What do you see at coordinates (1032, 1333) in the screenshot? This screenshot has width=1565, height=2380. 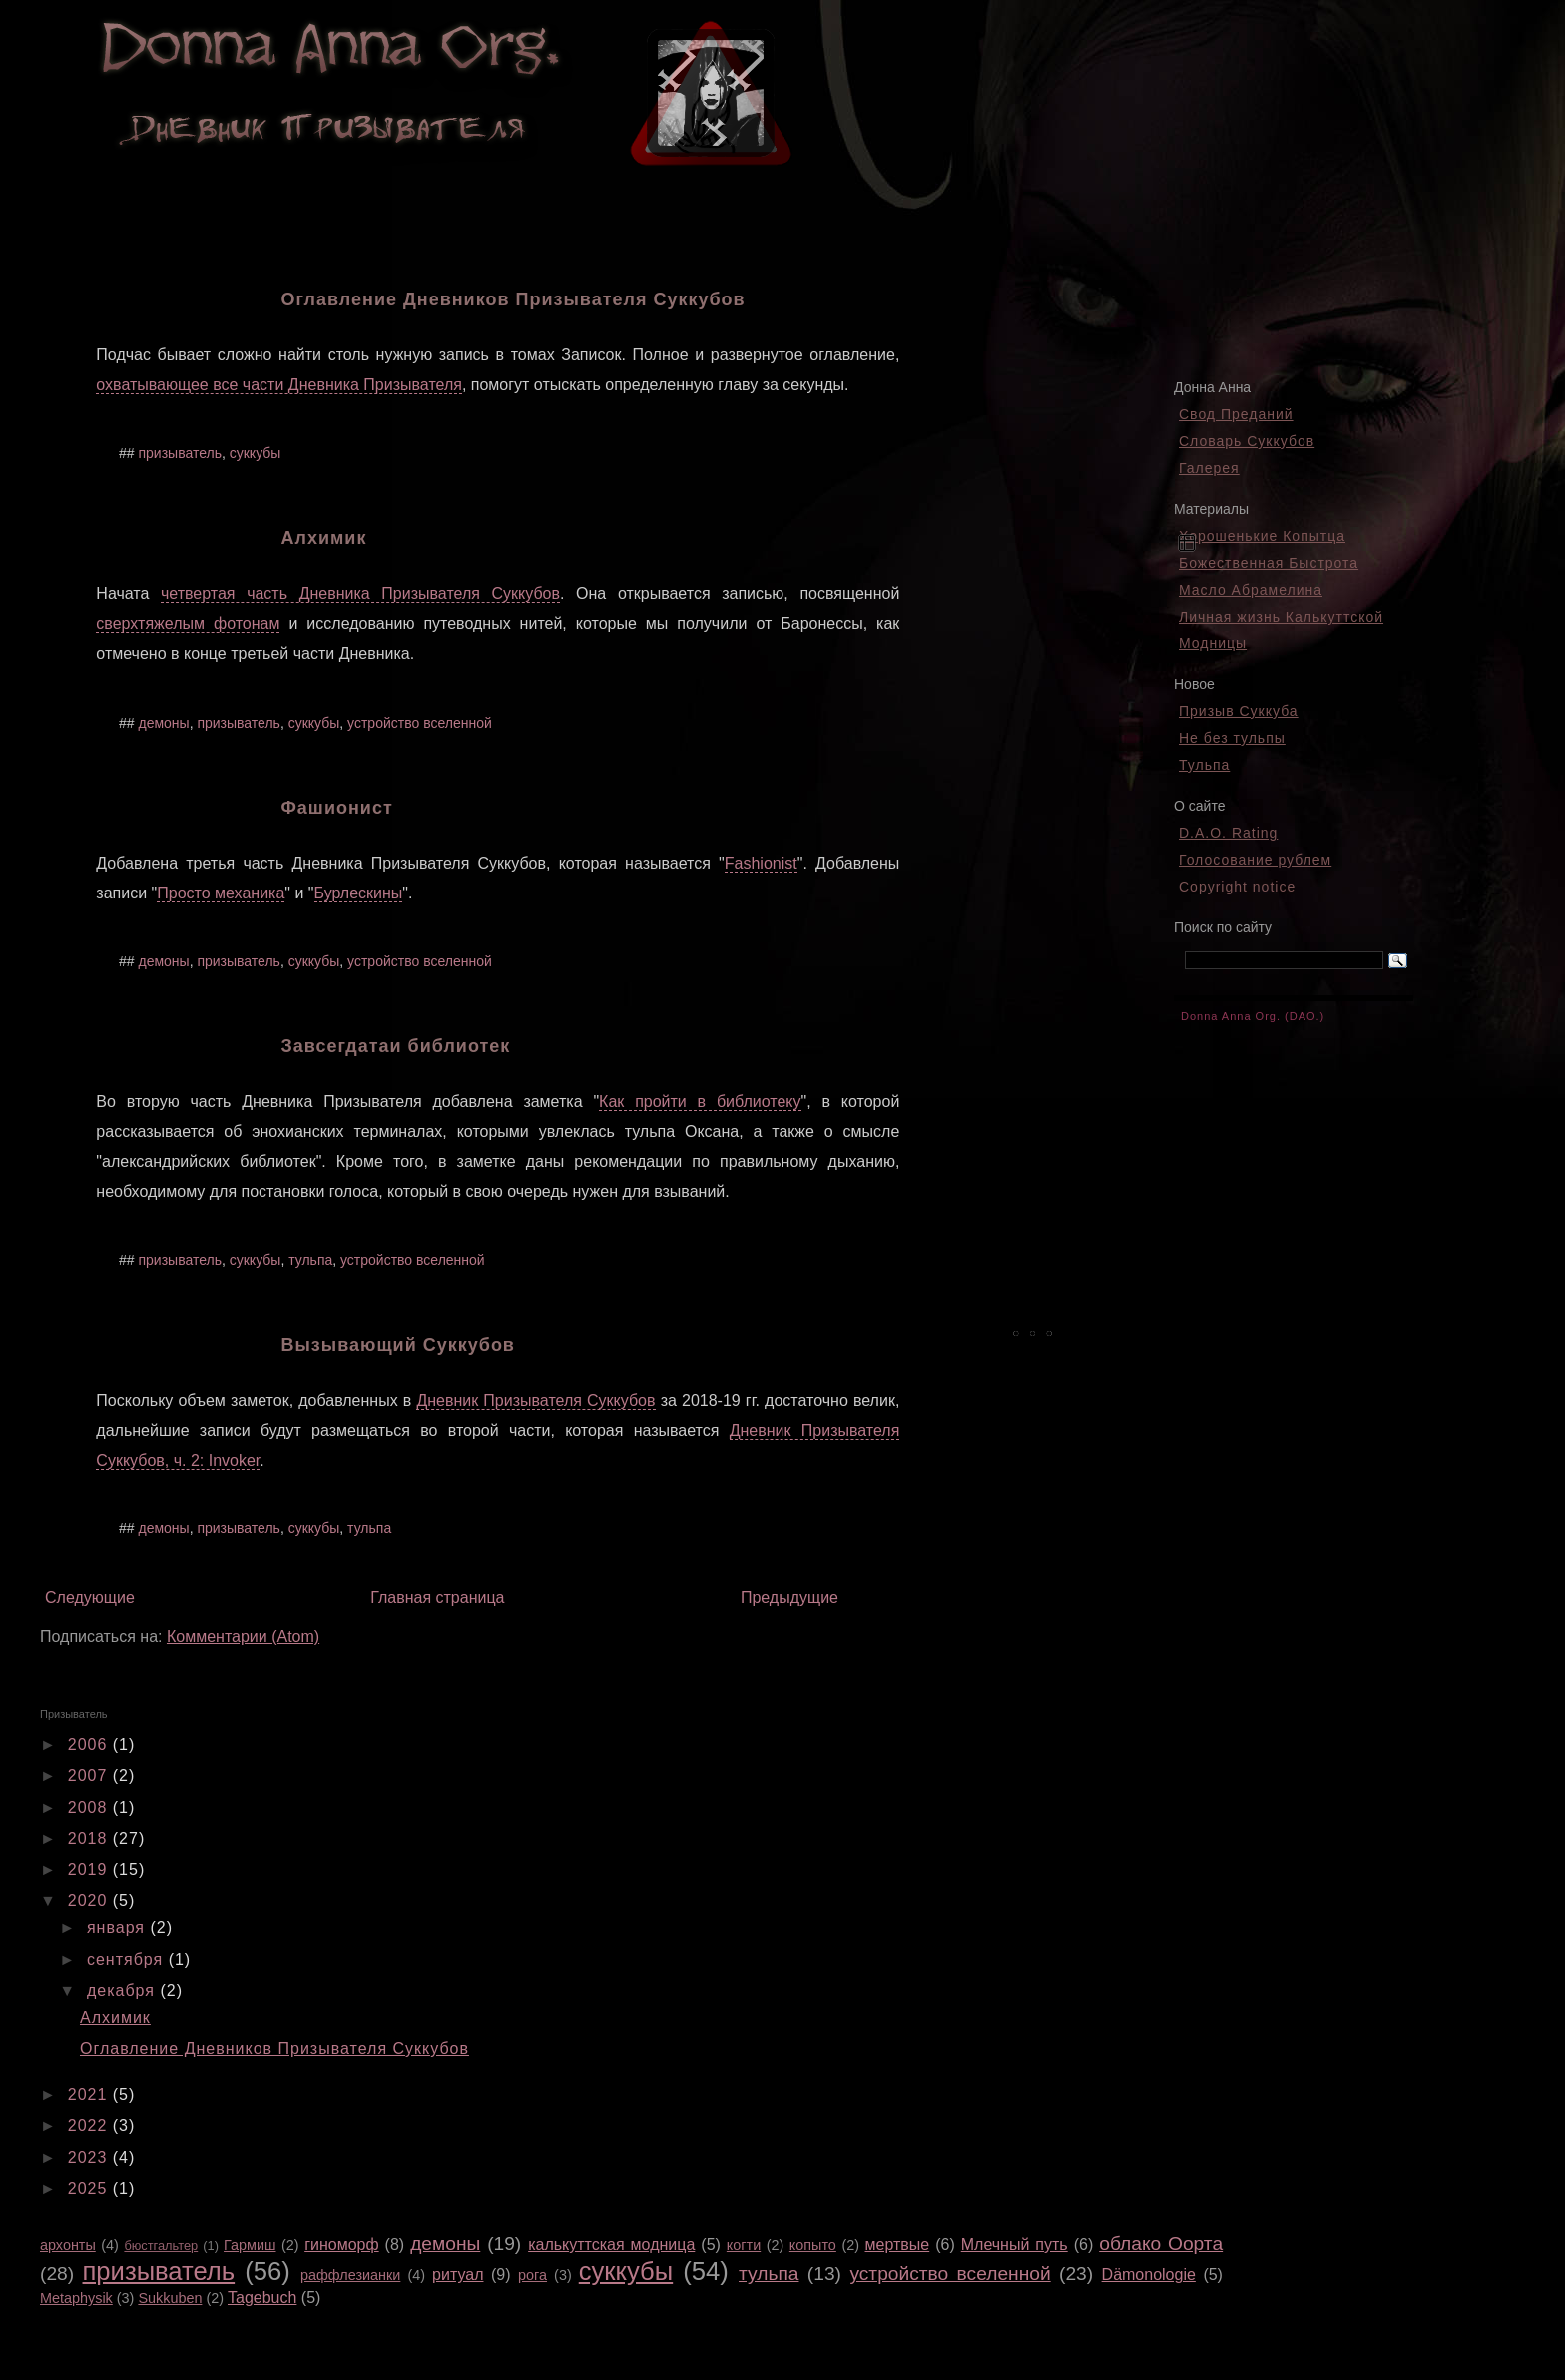 I see `access more options or actions` at bounding box center [1032, 1333].